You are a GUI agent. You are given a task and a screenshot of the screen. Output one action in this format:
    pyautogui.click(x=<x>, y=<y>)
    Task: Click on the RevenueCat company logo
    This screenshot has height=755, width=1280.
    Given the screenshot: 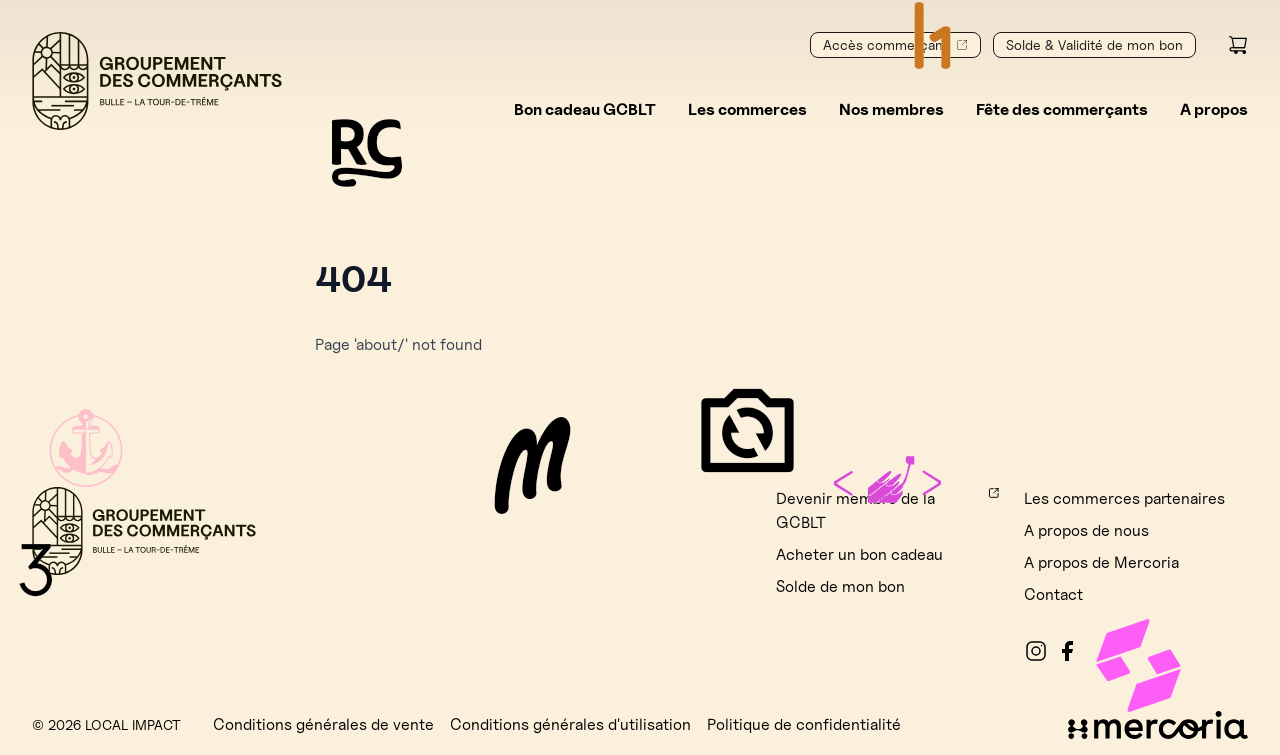 What is the action you would take?
    pyautogui.click(x=367, y=153)
    